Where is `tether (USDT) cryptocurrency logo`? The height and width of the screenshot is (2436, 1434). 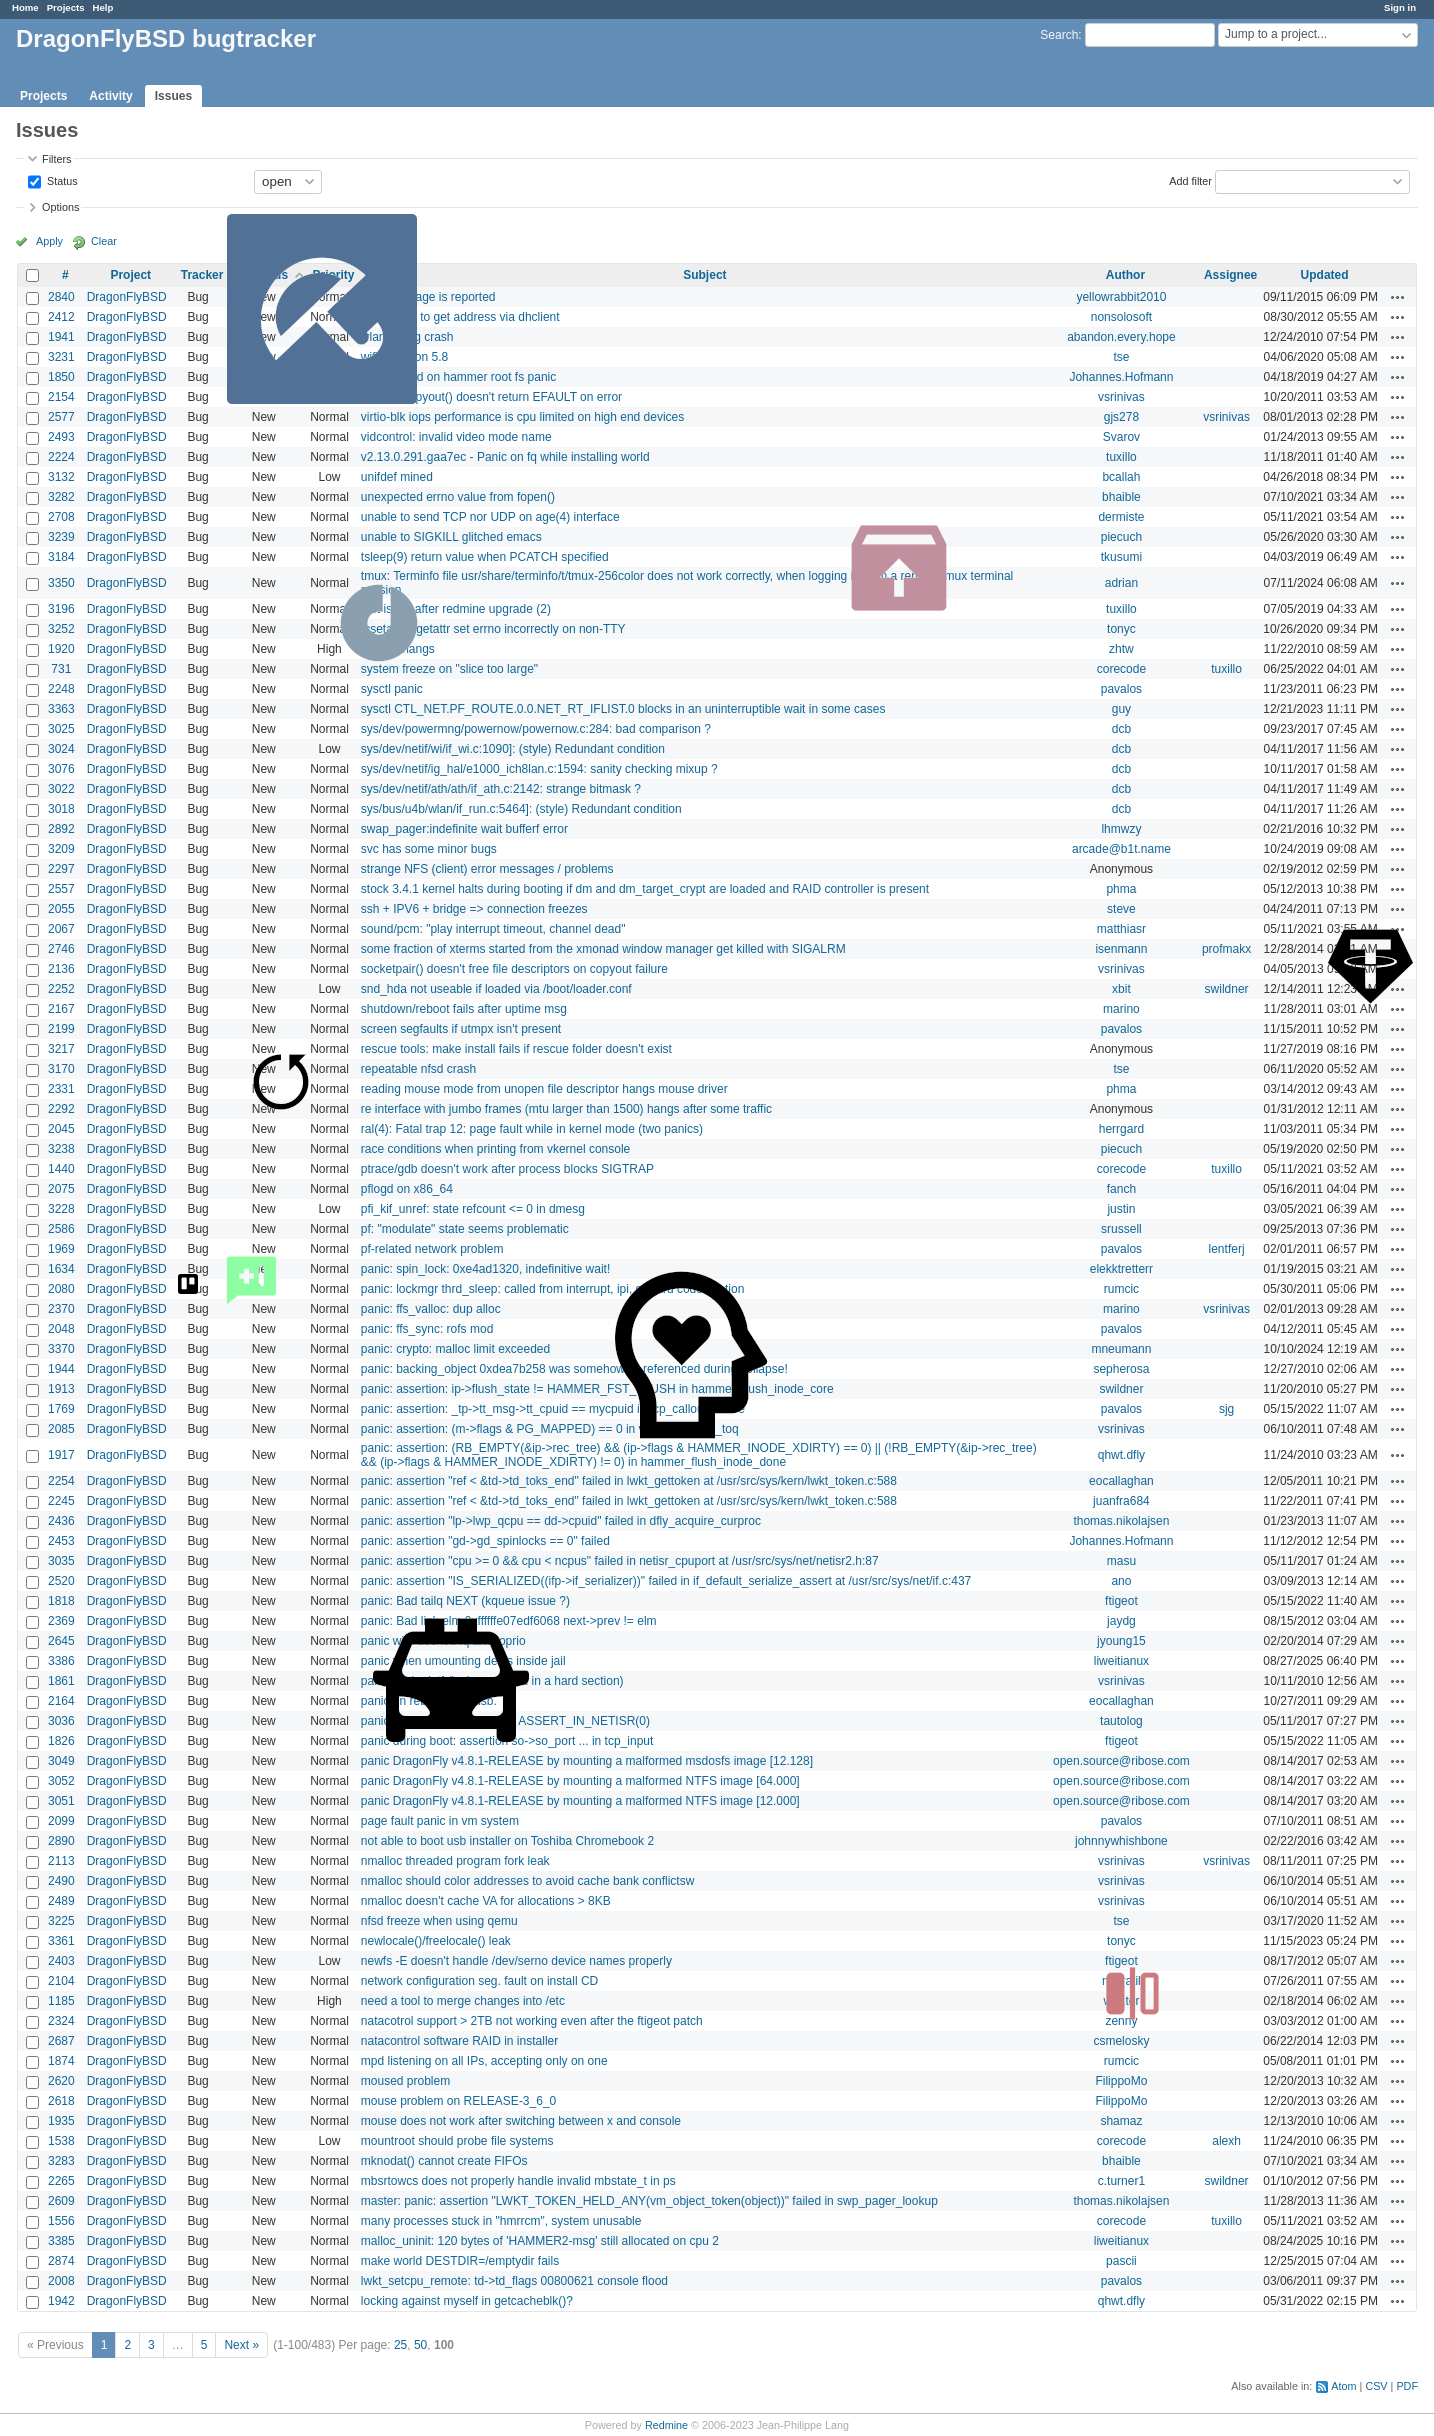 tether (USDT) cryptocurrency logo is located at coordinates (1370, 966).